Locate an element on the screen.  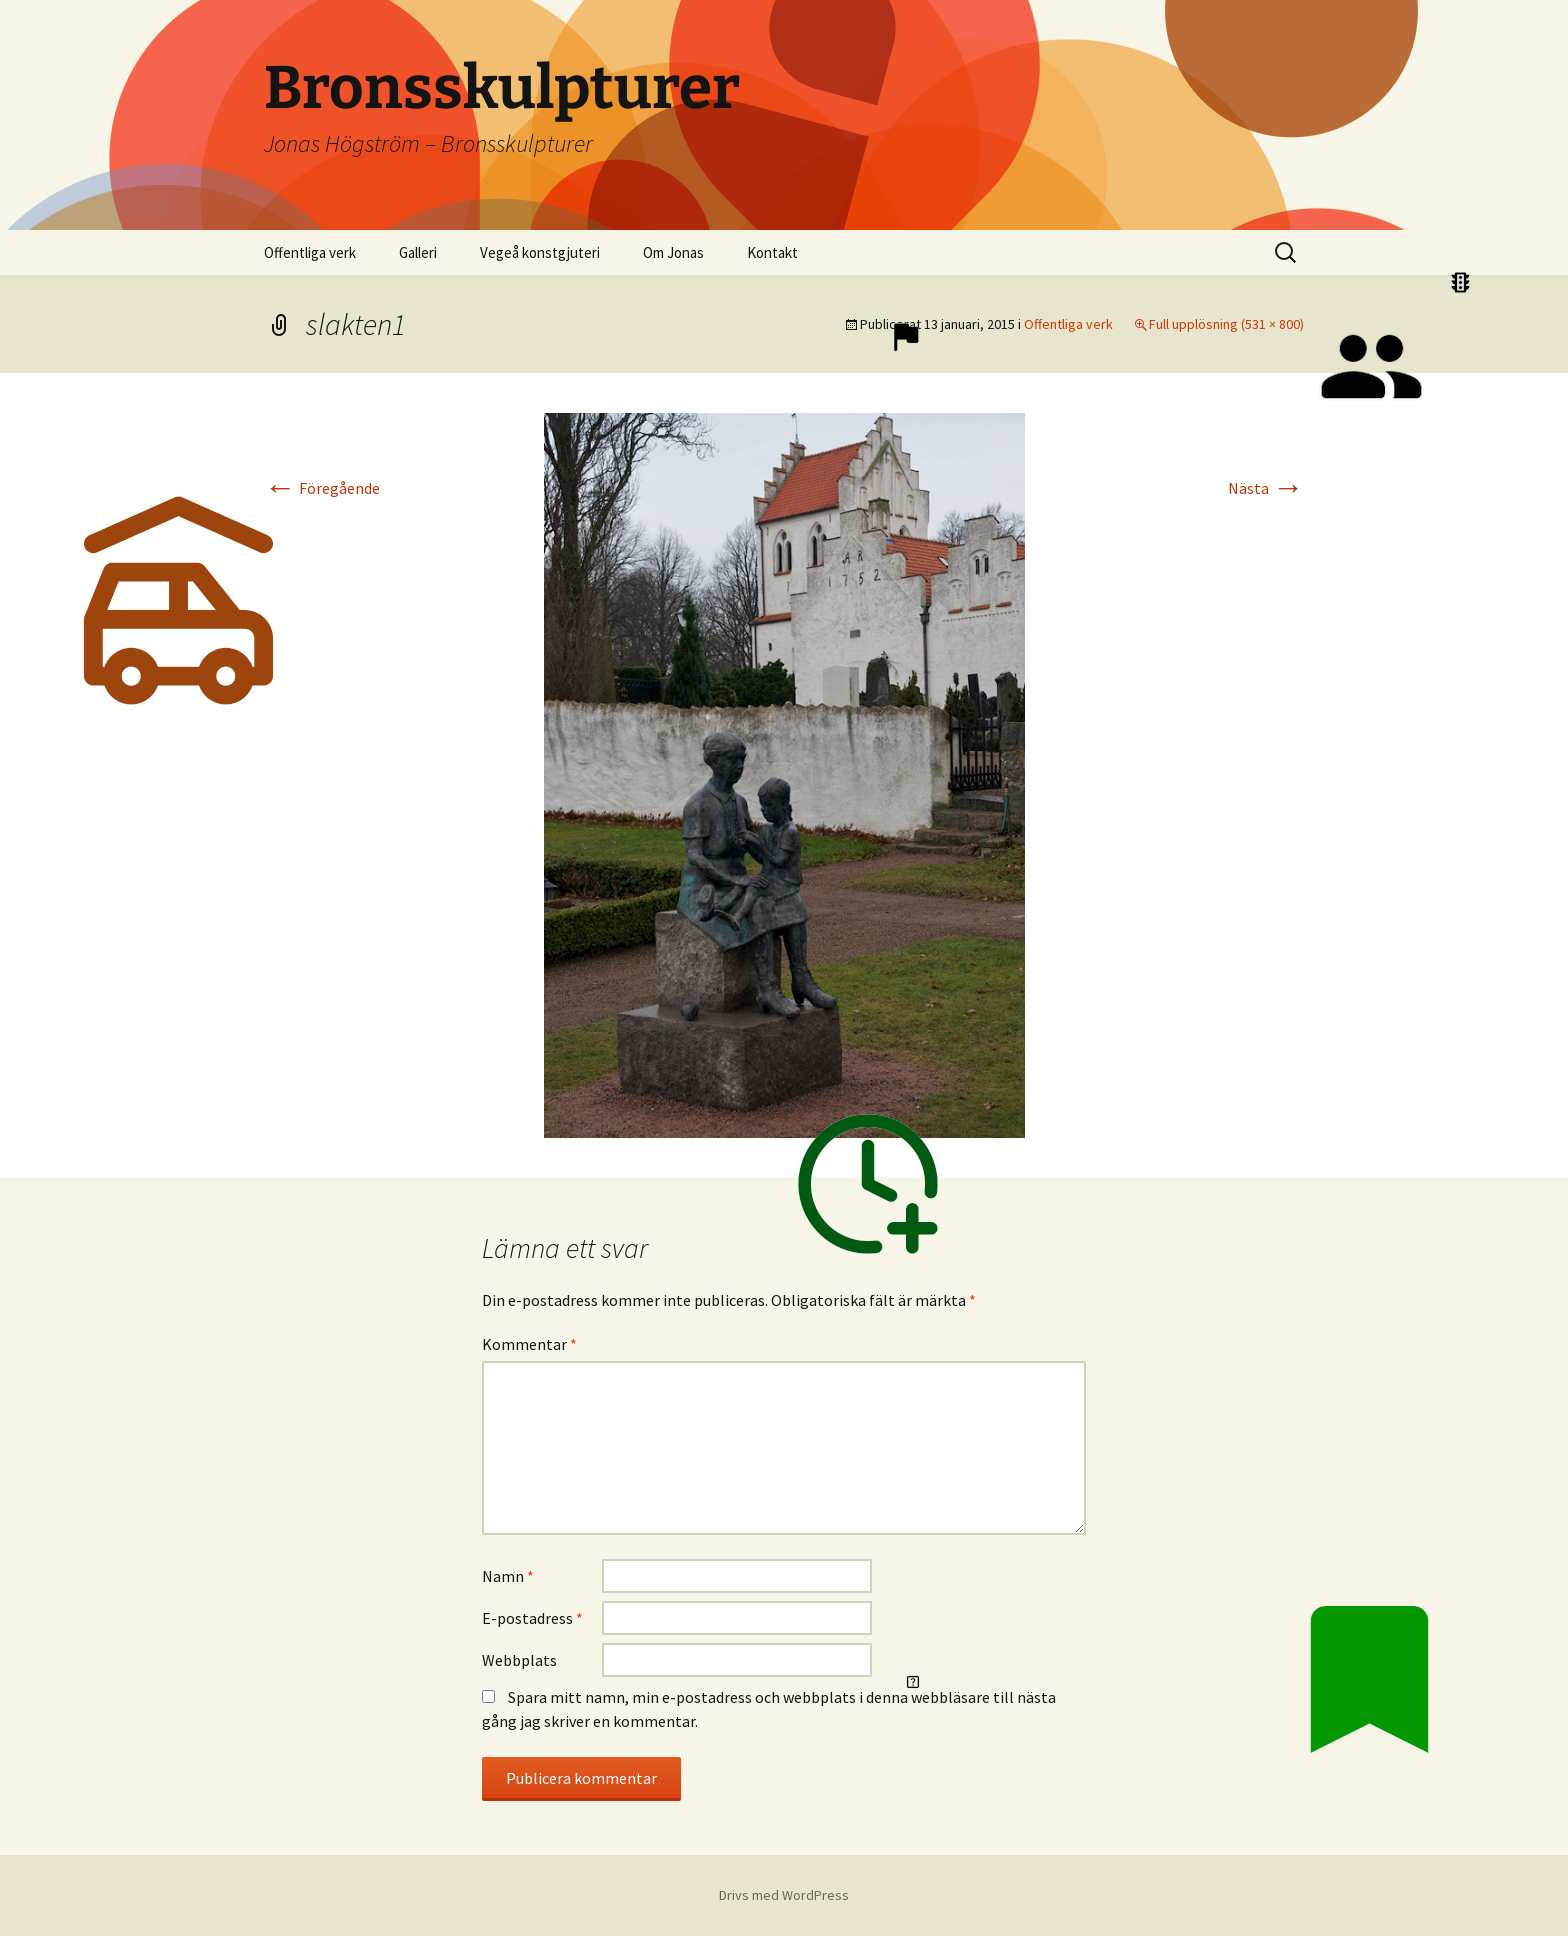
view traffic conditions is located at coordinates (1460, 282).